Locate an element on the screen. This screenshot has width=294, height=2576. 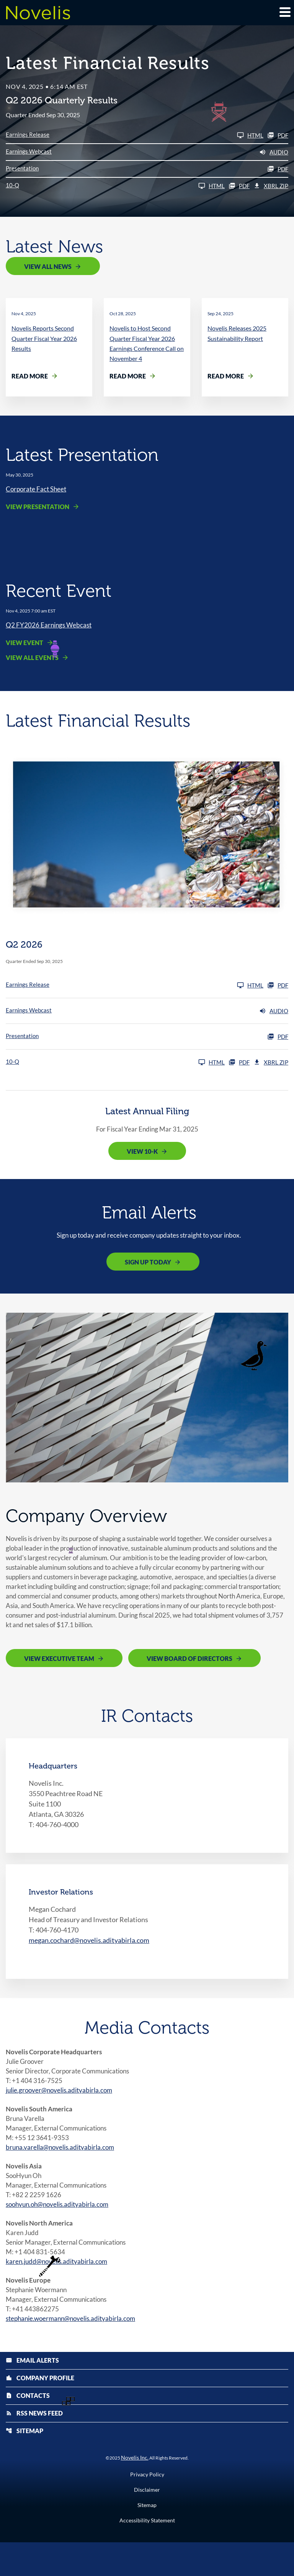
tetris-style block piece in a game interface is located at coordinates (68, 2401).